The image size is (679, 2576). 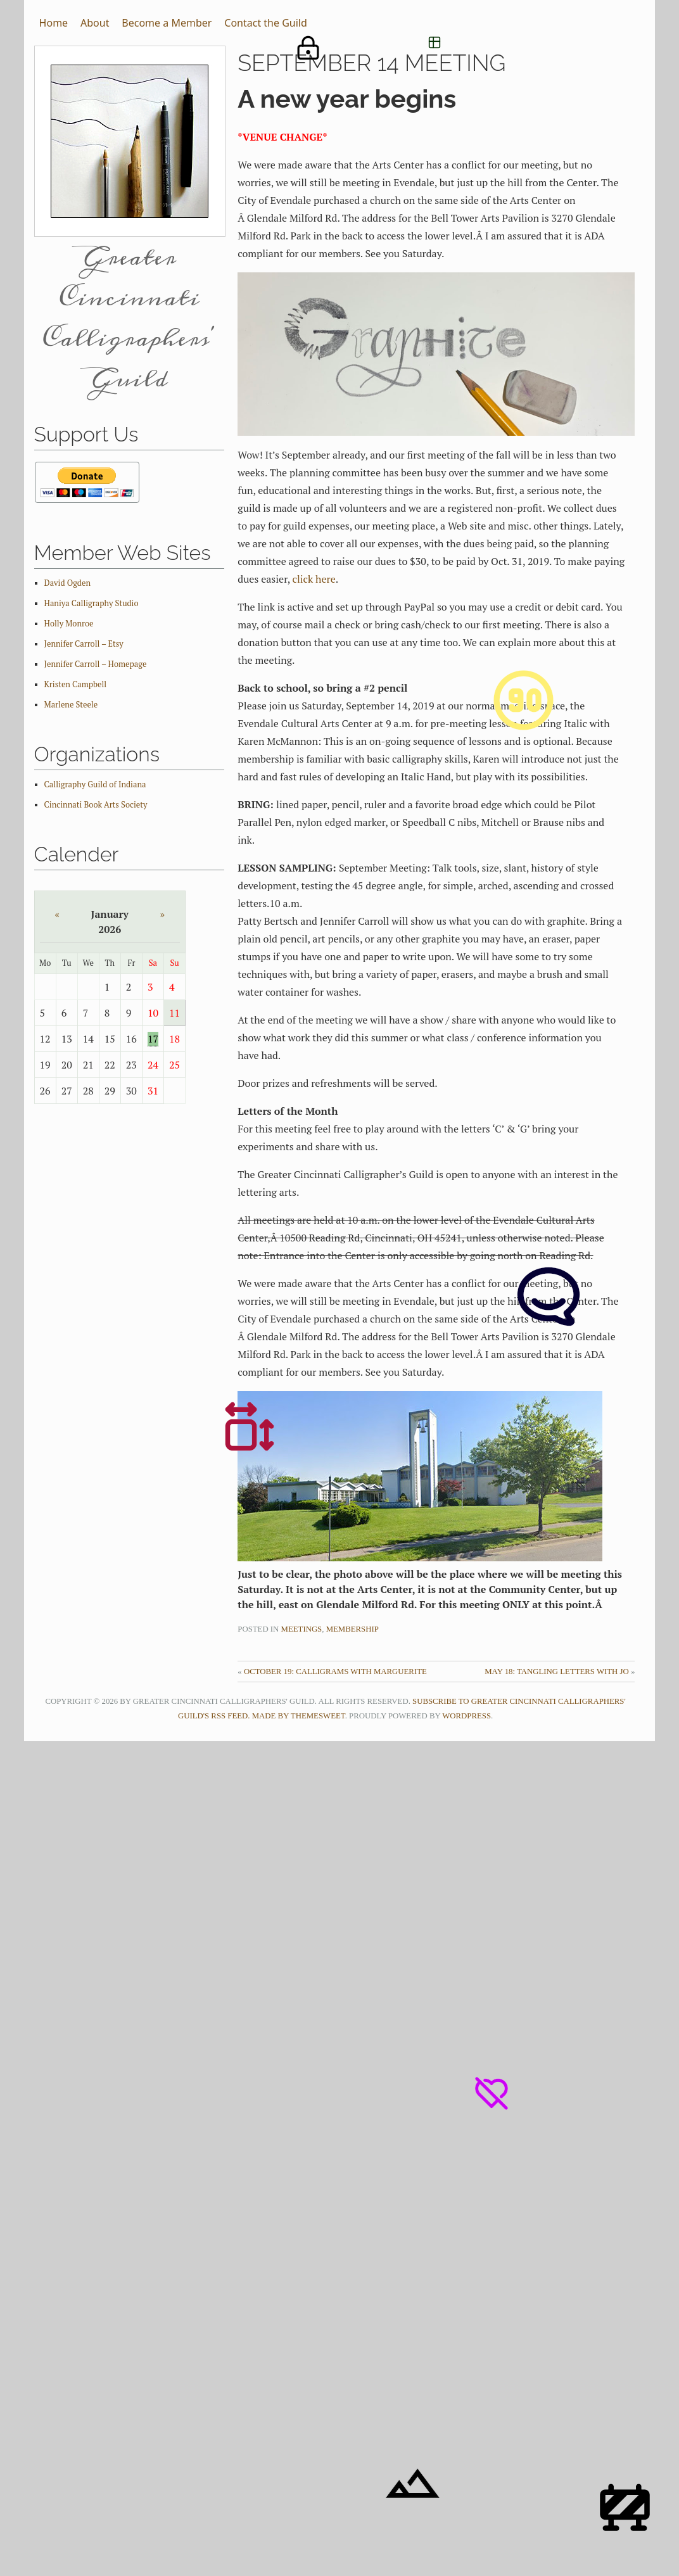 I want to click on set timer or duration for 90 seconds, so click(x=523, y=700).